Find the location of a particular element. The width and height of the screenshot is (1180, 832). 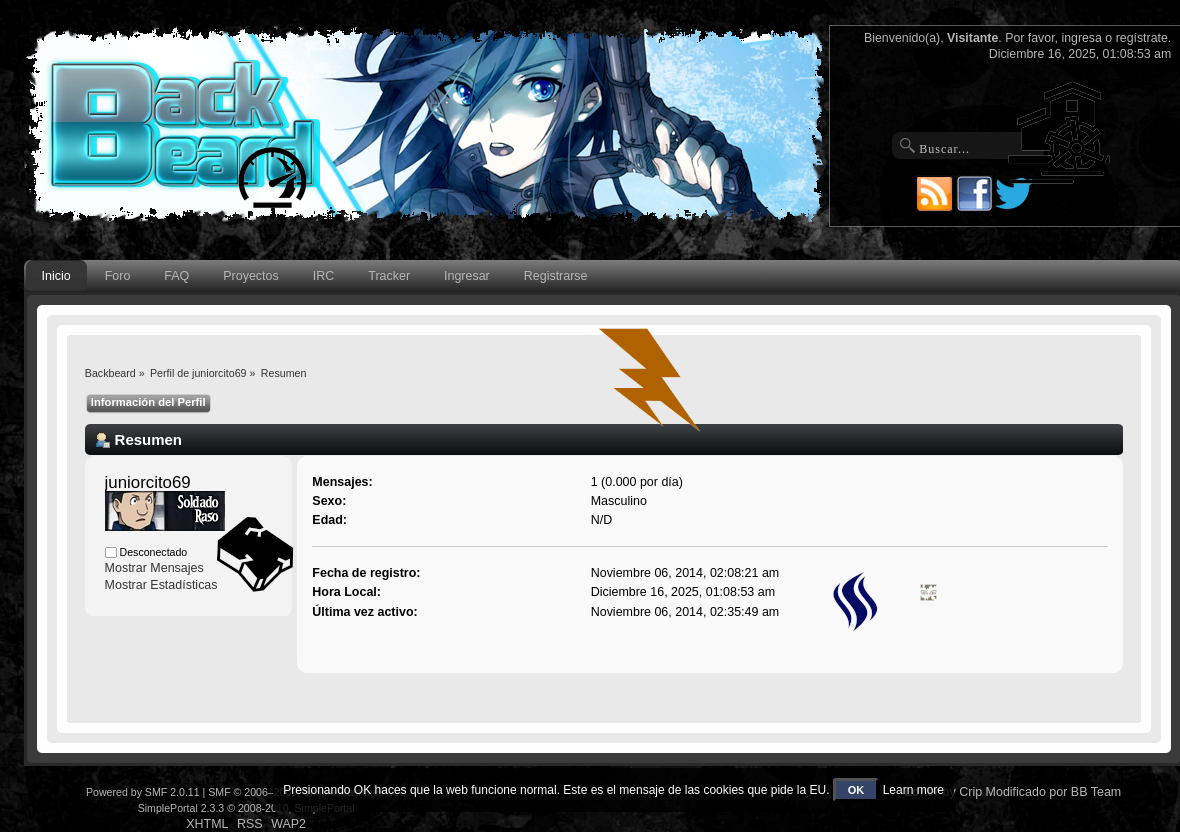

activate power boost or turbo mode is located at coordinates (649, 379).